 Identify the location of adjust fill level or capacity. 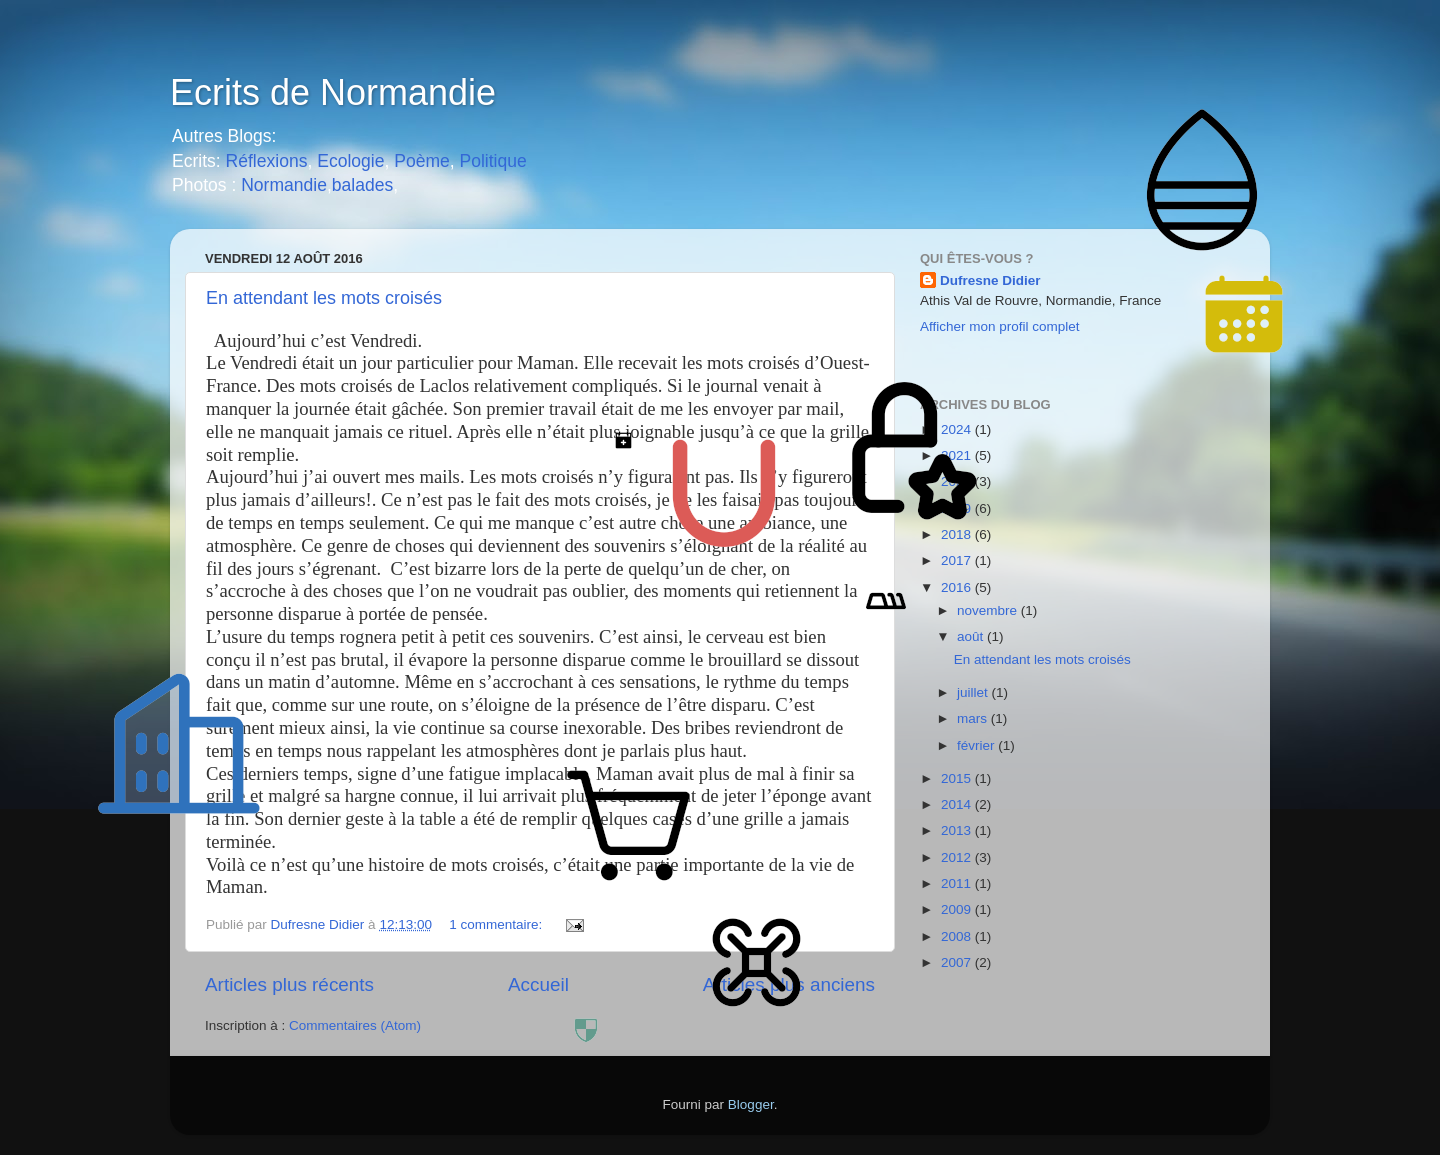
(1202, 185).